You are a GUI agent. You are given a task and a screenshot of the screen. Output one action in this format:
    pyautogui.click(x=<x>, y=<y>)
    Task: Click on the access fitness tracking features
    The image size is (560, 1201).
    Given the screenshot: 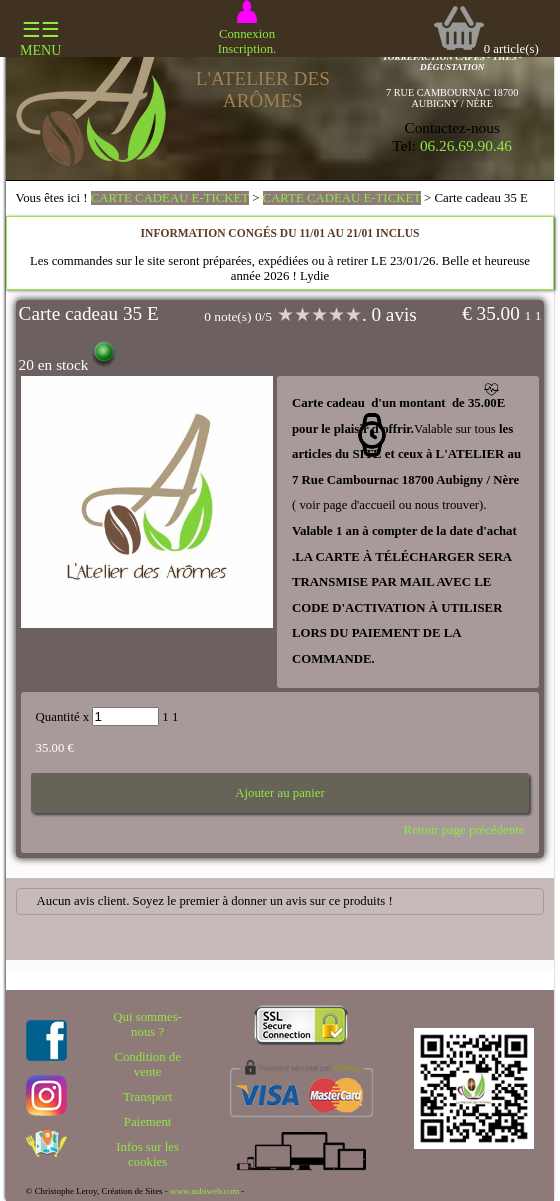 What is the action you would take?
    pyautogui.click(x=491, y=389)
    